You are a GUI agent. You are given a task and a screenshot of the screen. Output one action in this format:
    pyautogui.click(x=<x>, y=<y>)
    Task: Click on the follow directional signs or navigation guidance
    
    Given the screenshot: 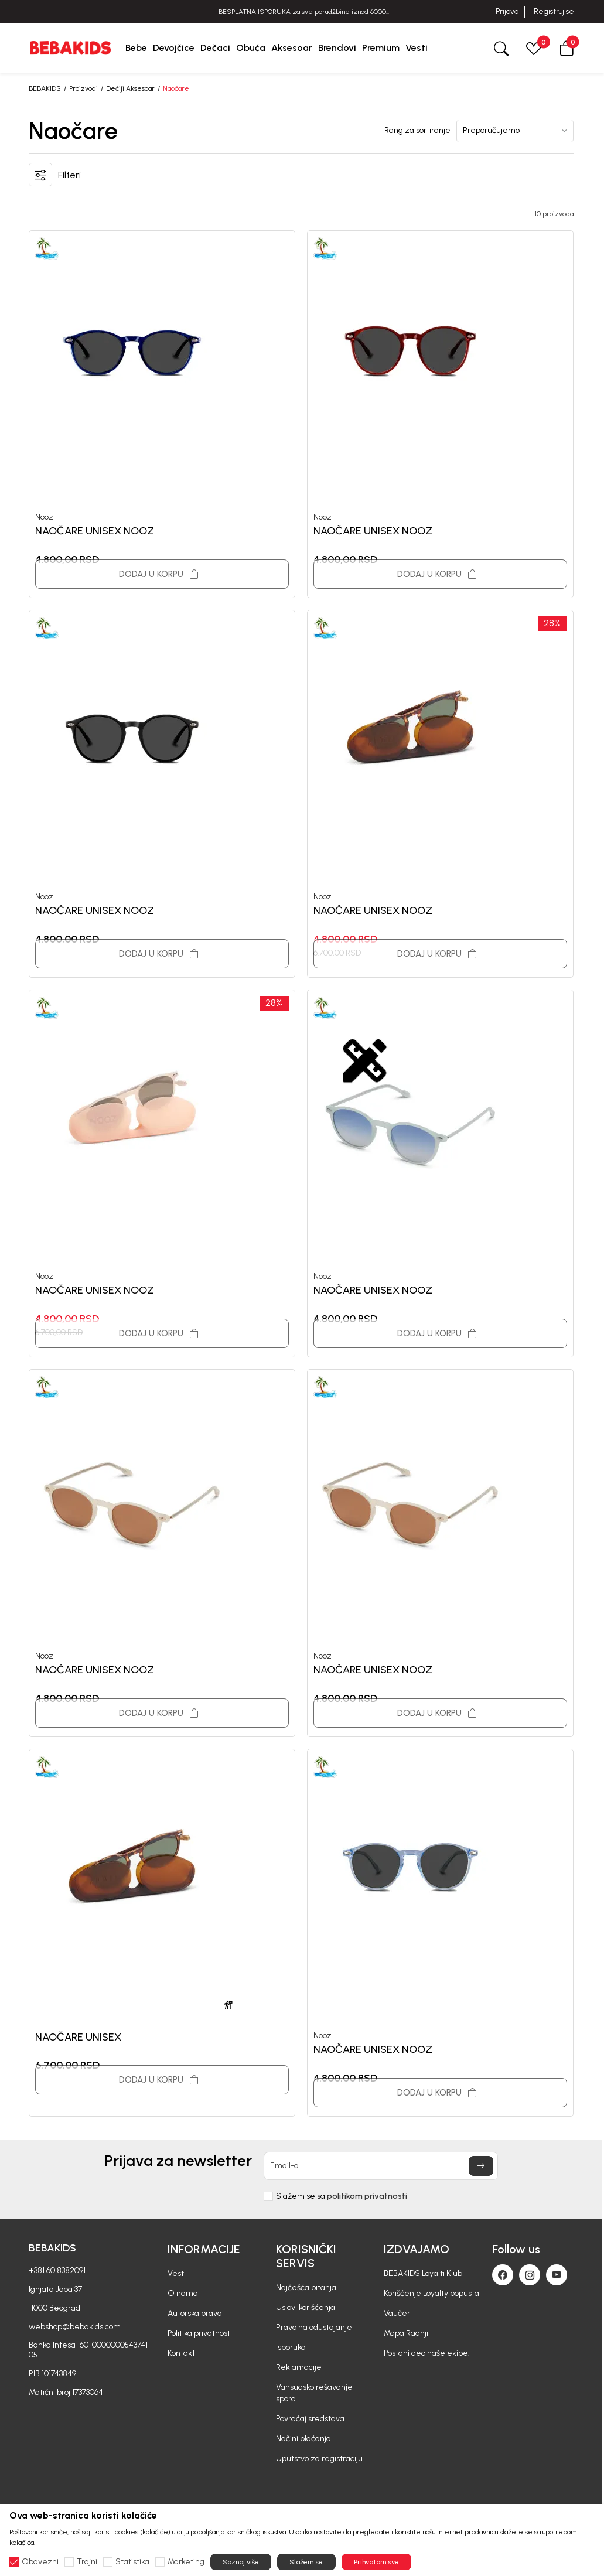 What is the action you would take?
    pyautogui.click(x=228, y=2005)
    